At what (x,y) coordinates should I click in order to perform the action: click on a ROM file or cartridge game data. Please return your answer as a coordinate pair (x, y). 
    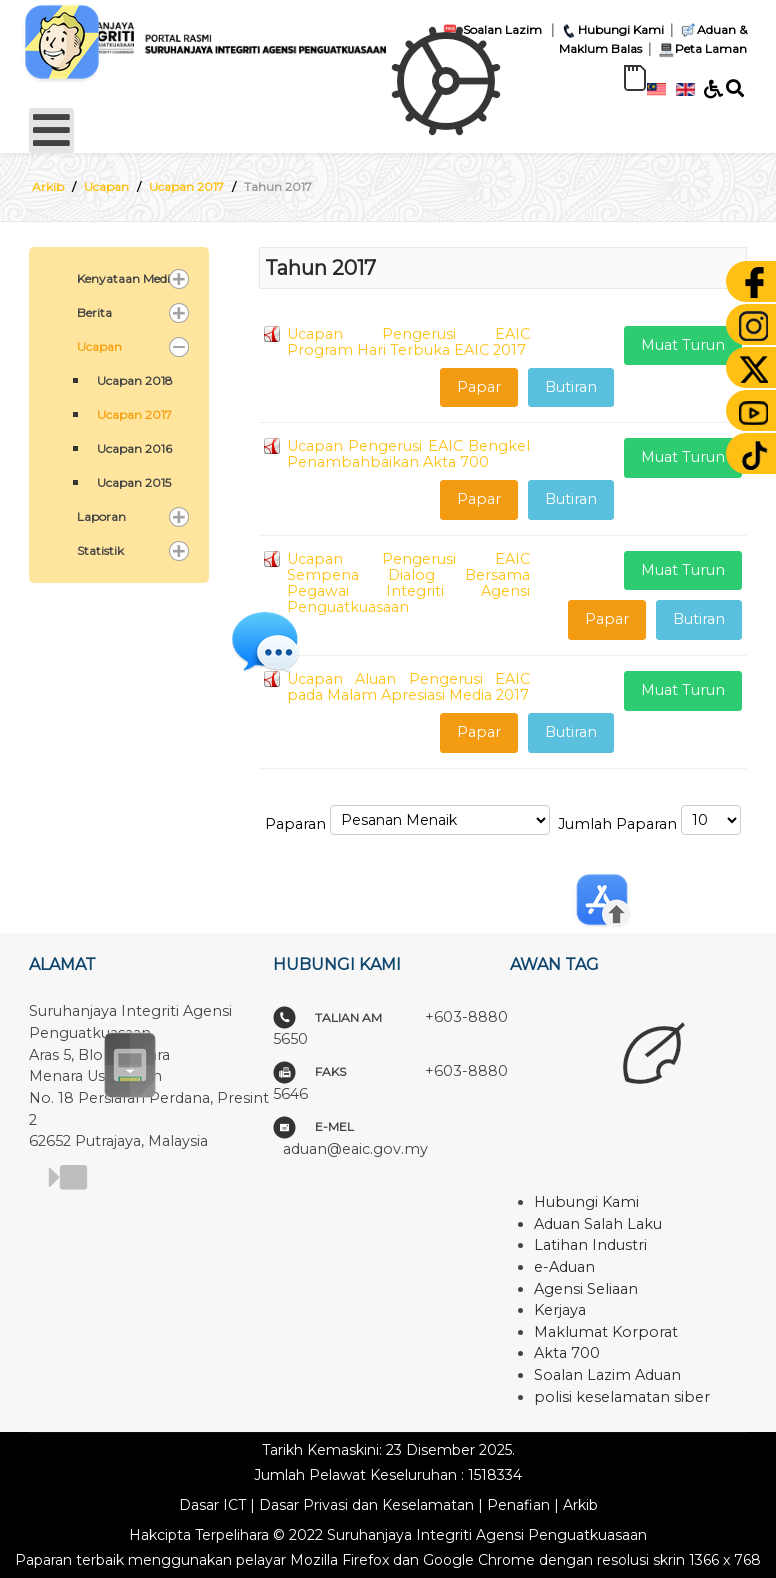
    Looking at the image, I should click on (130, 1065).